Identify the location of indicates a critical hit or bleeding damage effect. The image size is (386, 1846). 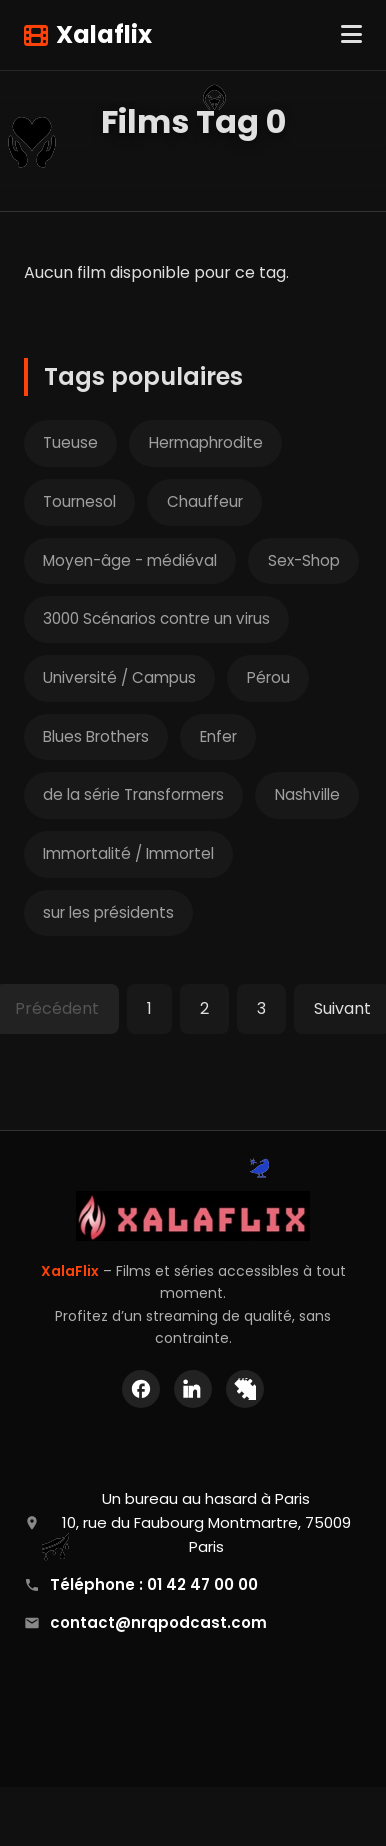
(55, 1546).